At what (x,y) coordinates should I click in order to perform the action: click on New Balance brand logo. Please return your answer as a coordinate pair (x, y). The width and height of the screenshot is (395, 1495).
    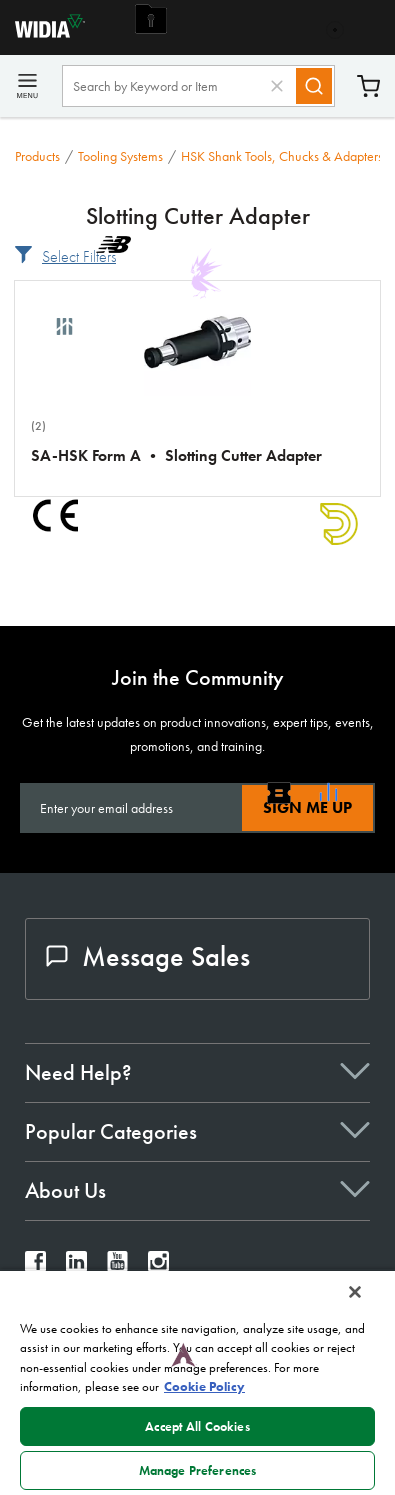
    Looking at the image, I should click on (113, 244).